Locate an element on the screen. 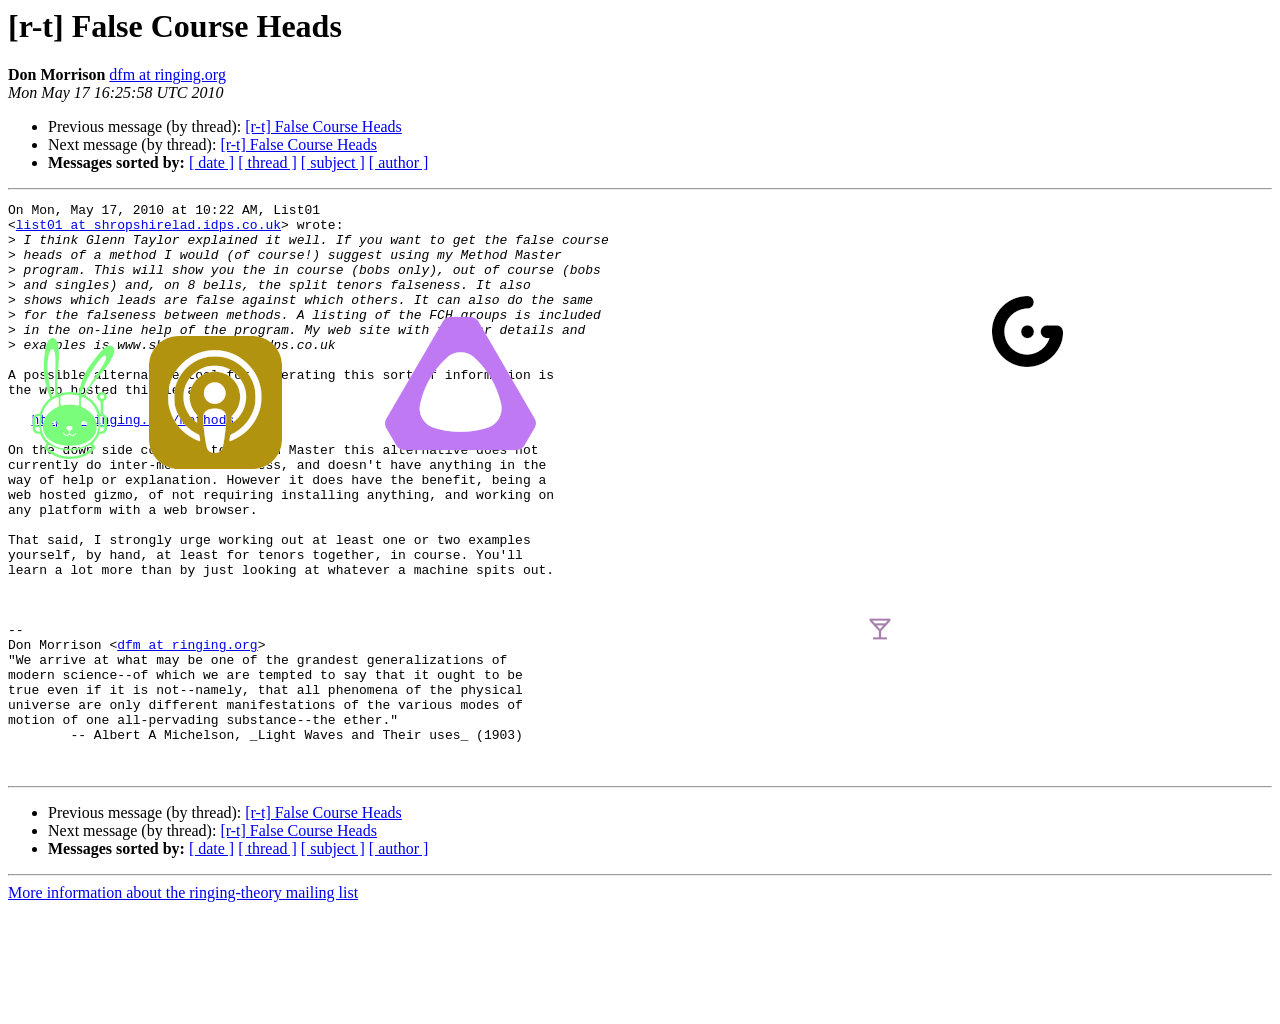 Image resolution: width=1280 pixels, height=1024 pixels. open apple podcasts app is located at coordinates (215, 402).